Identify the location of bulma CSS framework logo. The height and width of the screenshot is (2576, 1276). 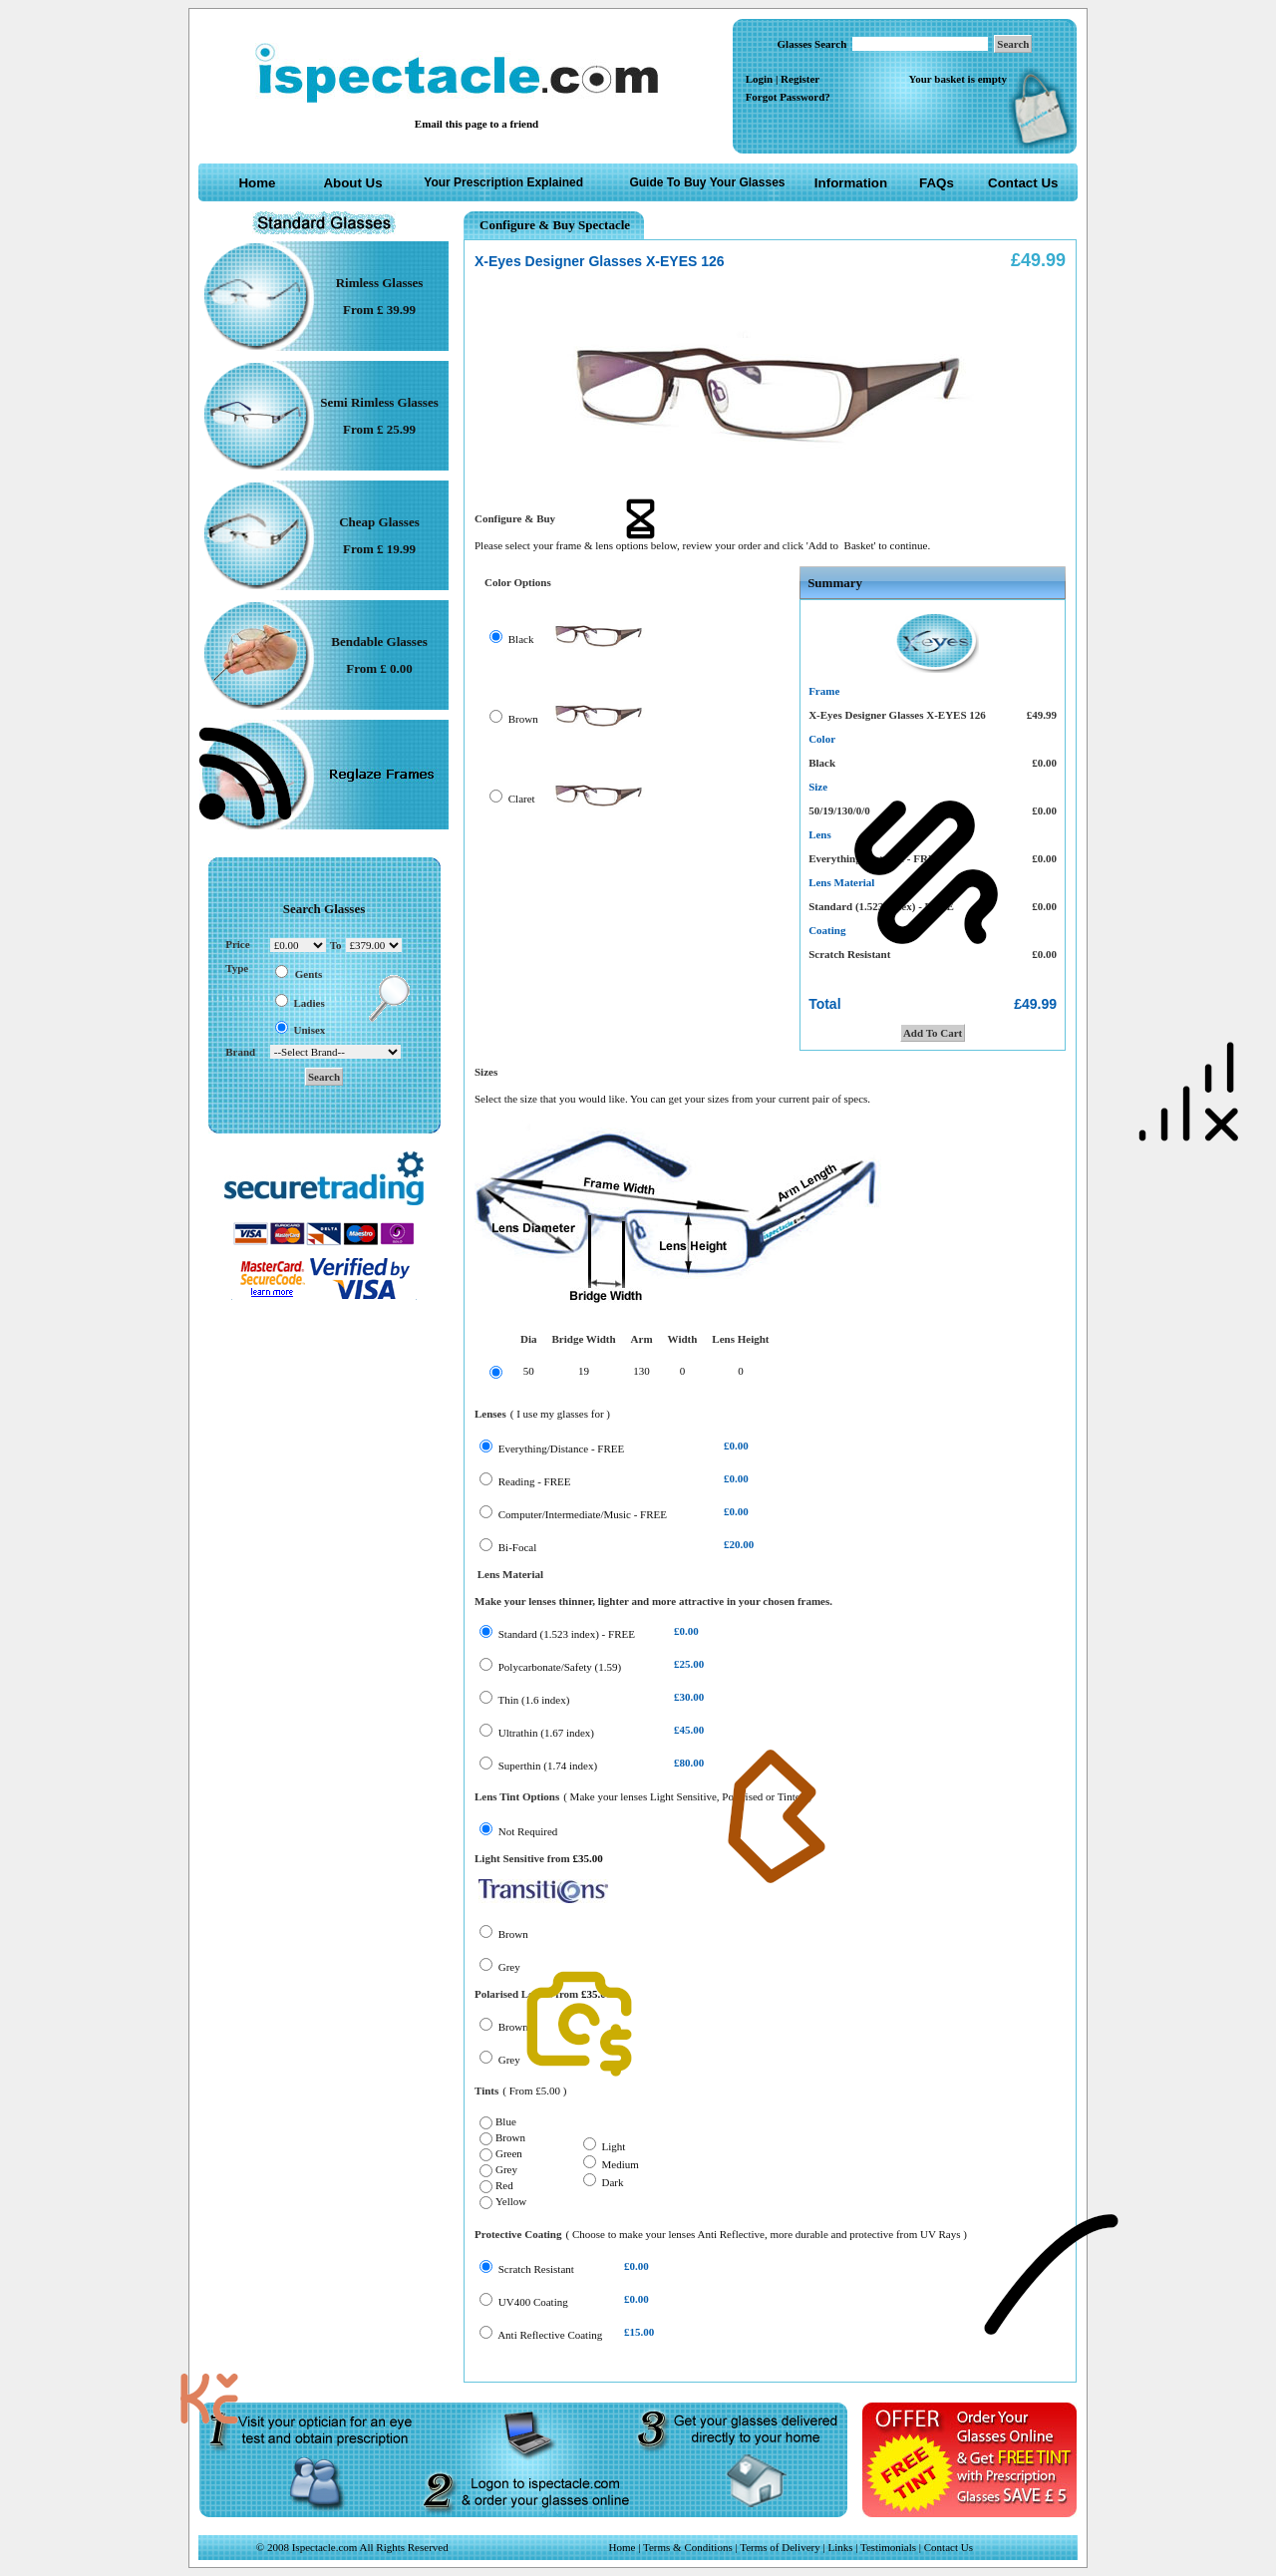
(777, 1816).